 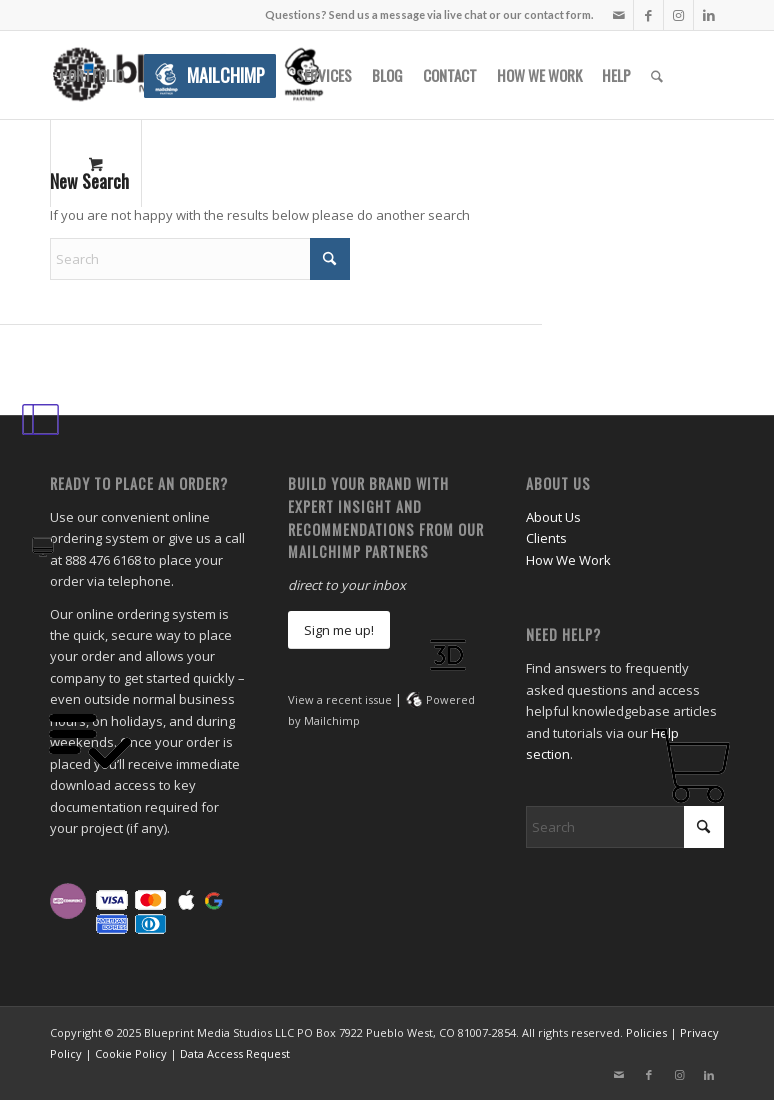 I want to click on view your shopping cart, so click(x=694, y=767).